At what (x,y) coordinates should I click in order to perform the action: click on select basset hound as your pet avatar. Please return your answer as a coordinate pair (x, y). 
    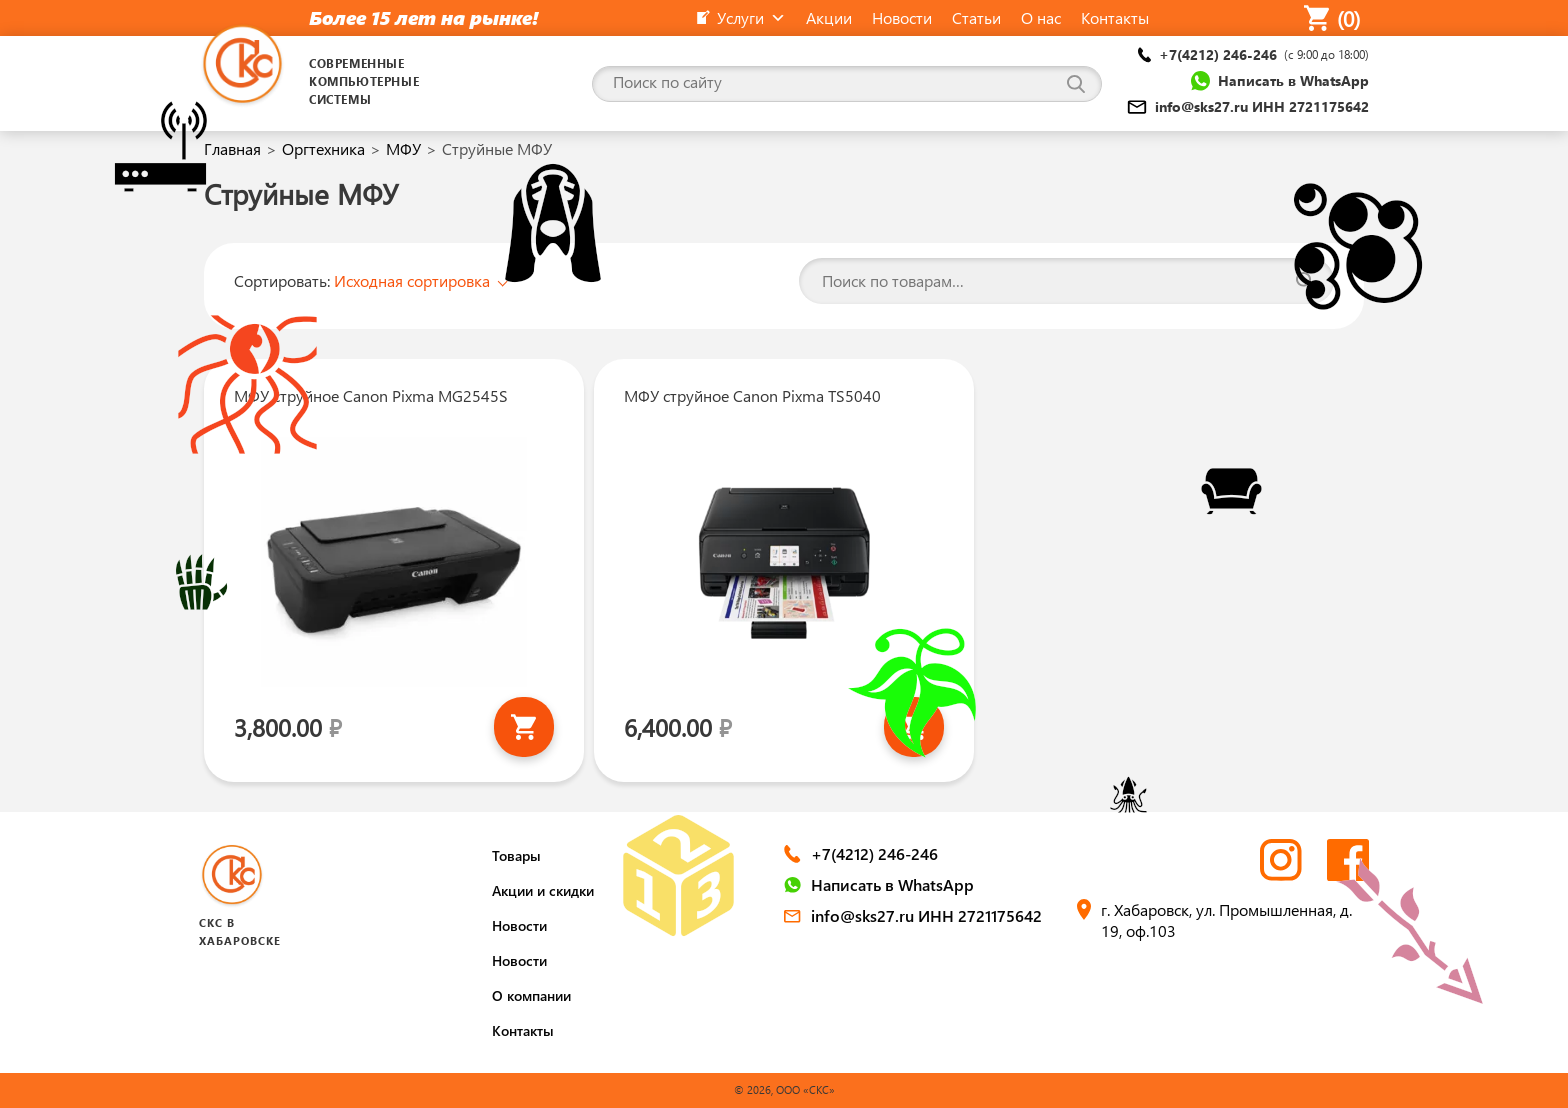
    Looking at the image, I should click on (553, 223).